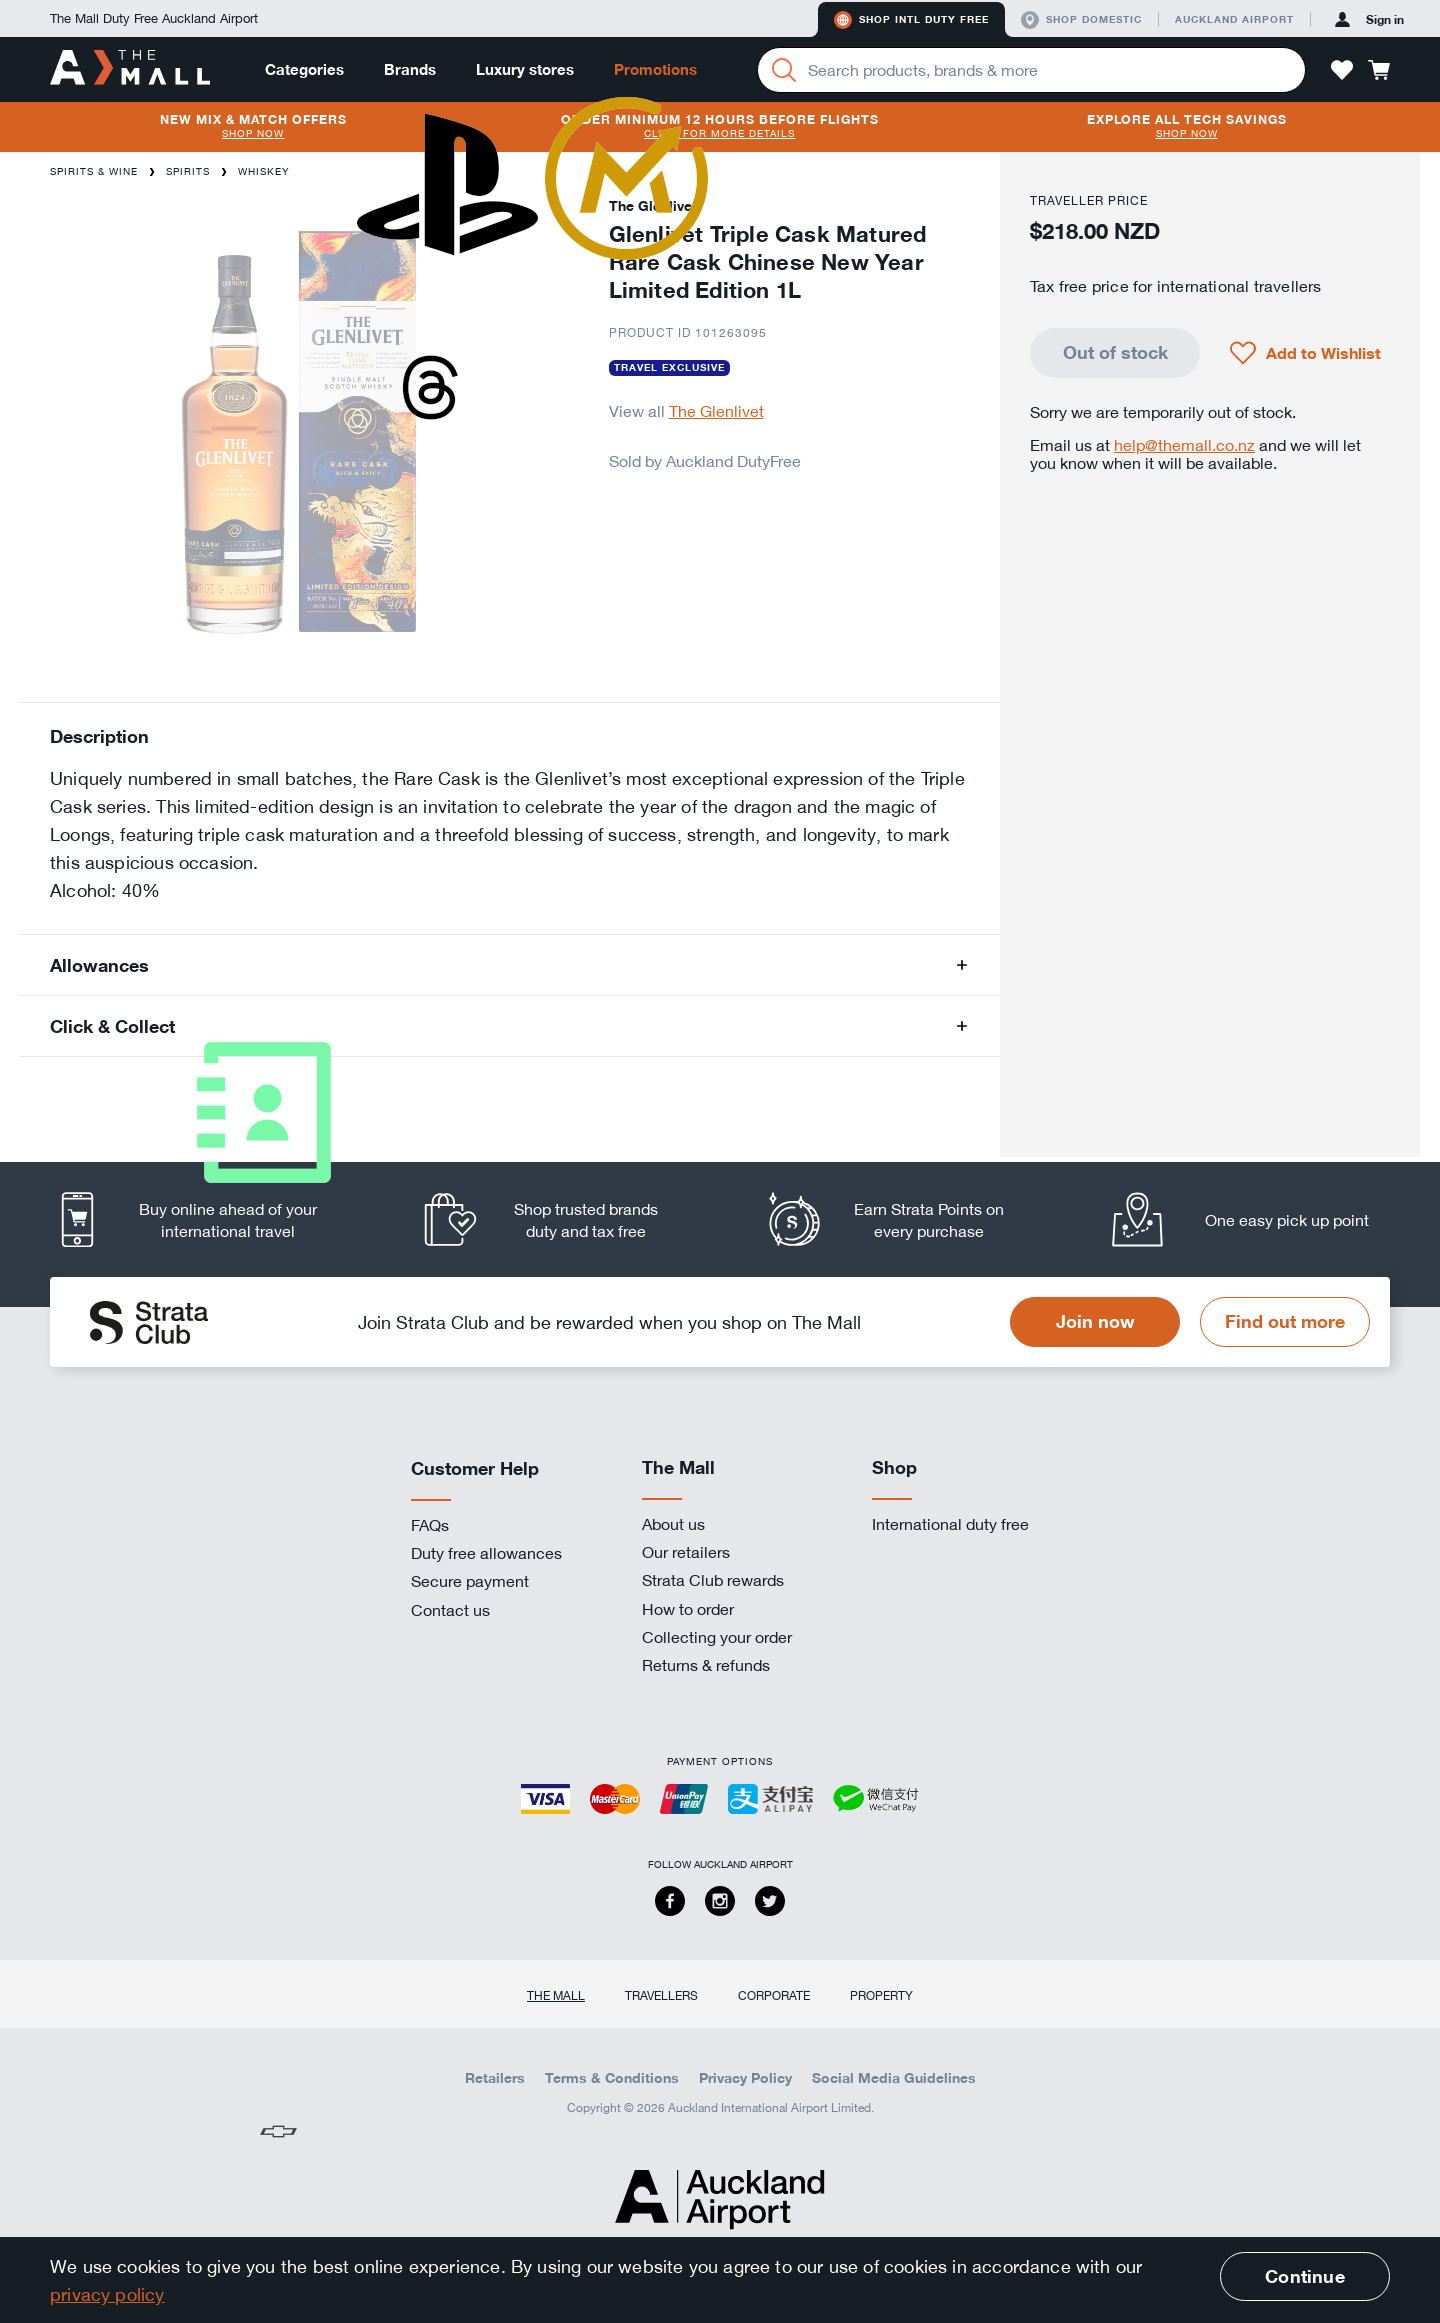 This screenshot has height=2323, width=1440. Describe the element at coordinates (430, 387) in the screenshot. I see `open the Threads app` at that location.